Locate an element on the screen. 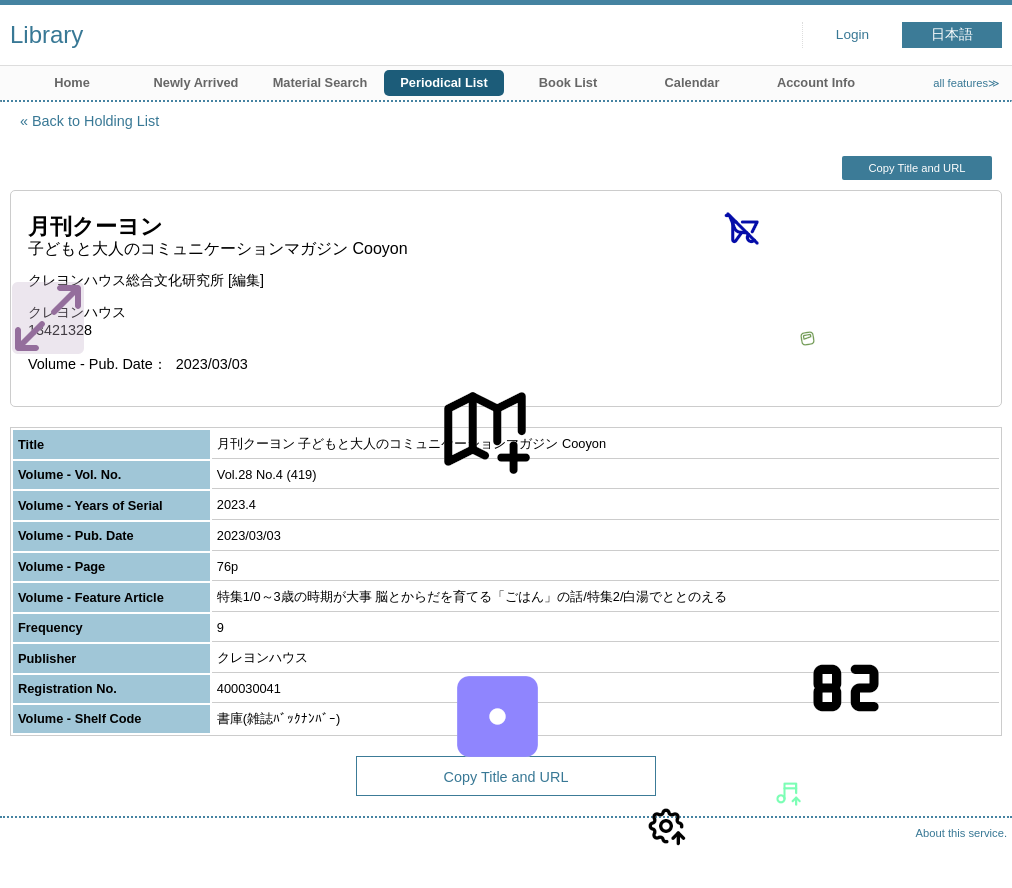 Image resolution: width=1012 pixels, height=888 pixels. upgrade or update settings is located at coordinates (666, 826).